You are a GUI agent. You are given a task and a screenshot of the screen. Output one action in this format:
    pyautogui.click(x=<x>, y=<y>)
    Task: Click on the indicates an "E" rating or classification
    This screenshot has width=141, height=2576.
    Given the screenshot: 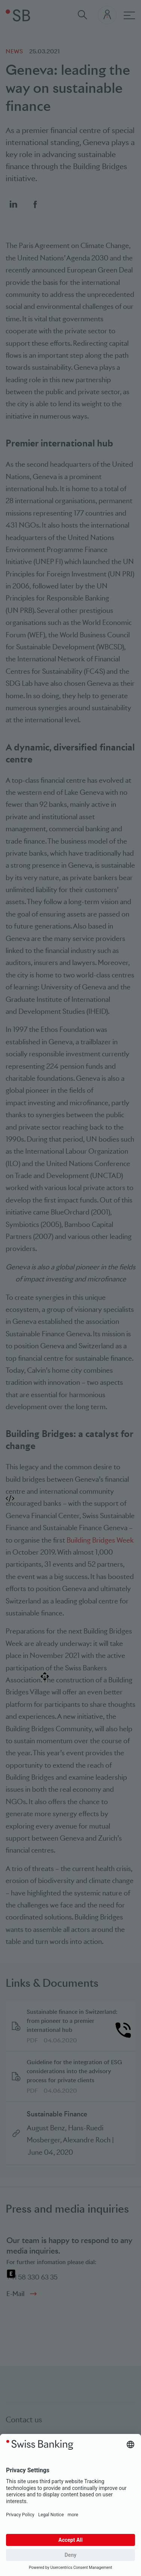 What is the action you would take?
    pyautogui.click(x=11, y=2273)
    